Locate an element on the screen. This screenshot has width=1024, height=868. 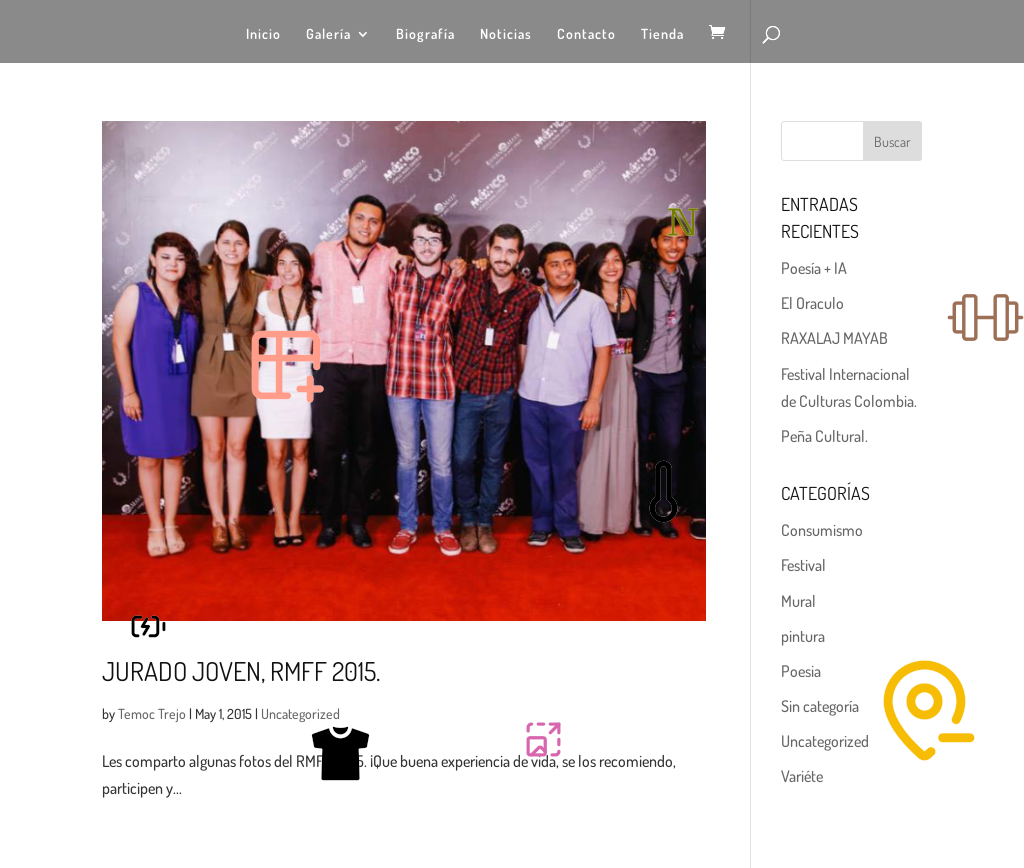
remove a saved location is located at coordinates (924, 710).